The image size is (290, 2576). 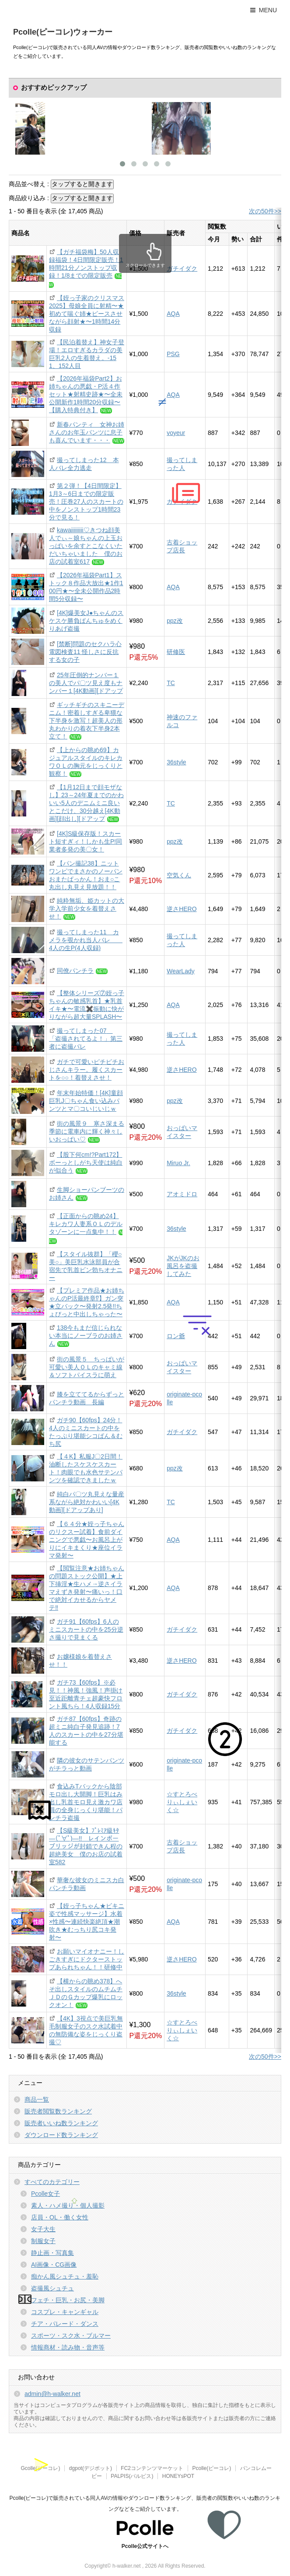 I want to click on navigate to the next item, so click(x=40, y=2465).